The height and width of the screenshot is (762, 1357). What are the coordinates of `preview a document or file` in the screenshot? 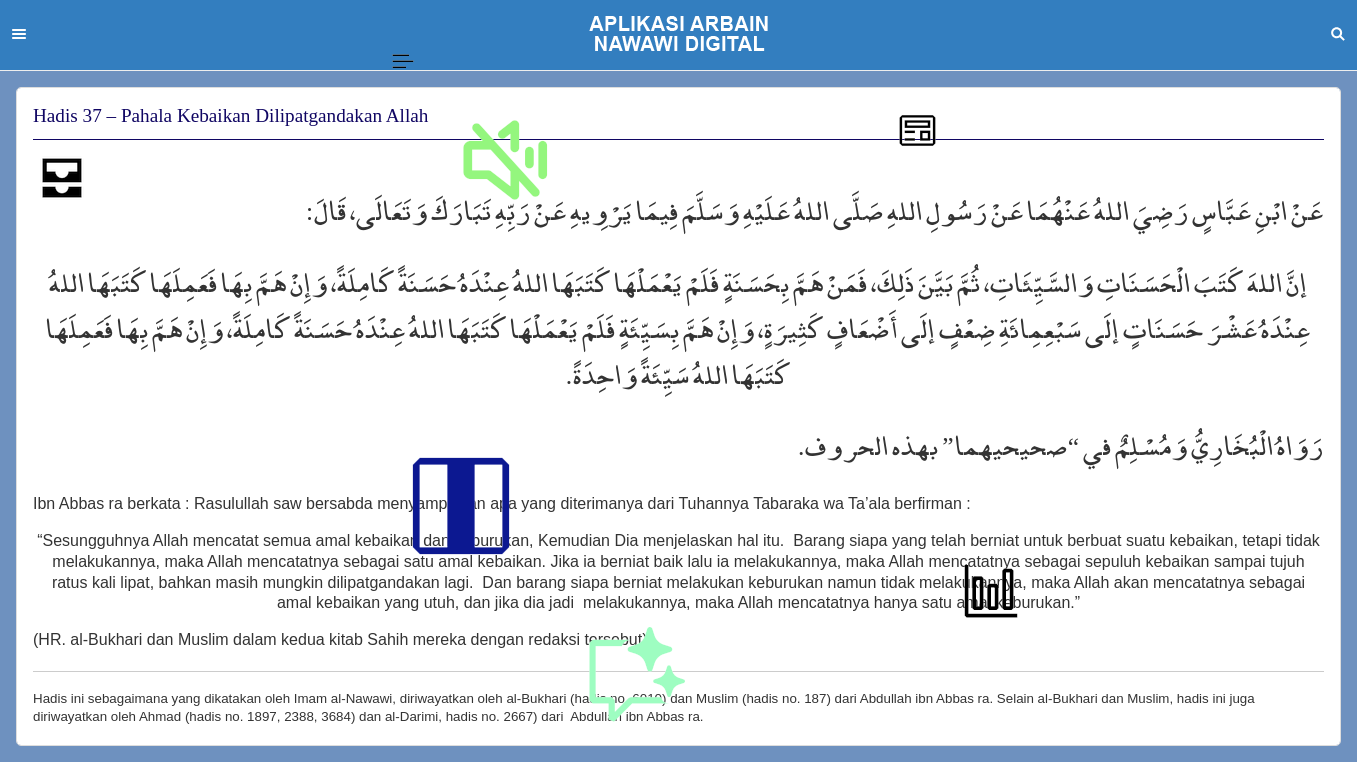 It's located at (917, 130).